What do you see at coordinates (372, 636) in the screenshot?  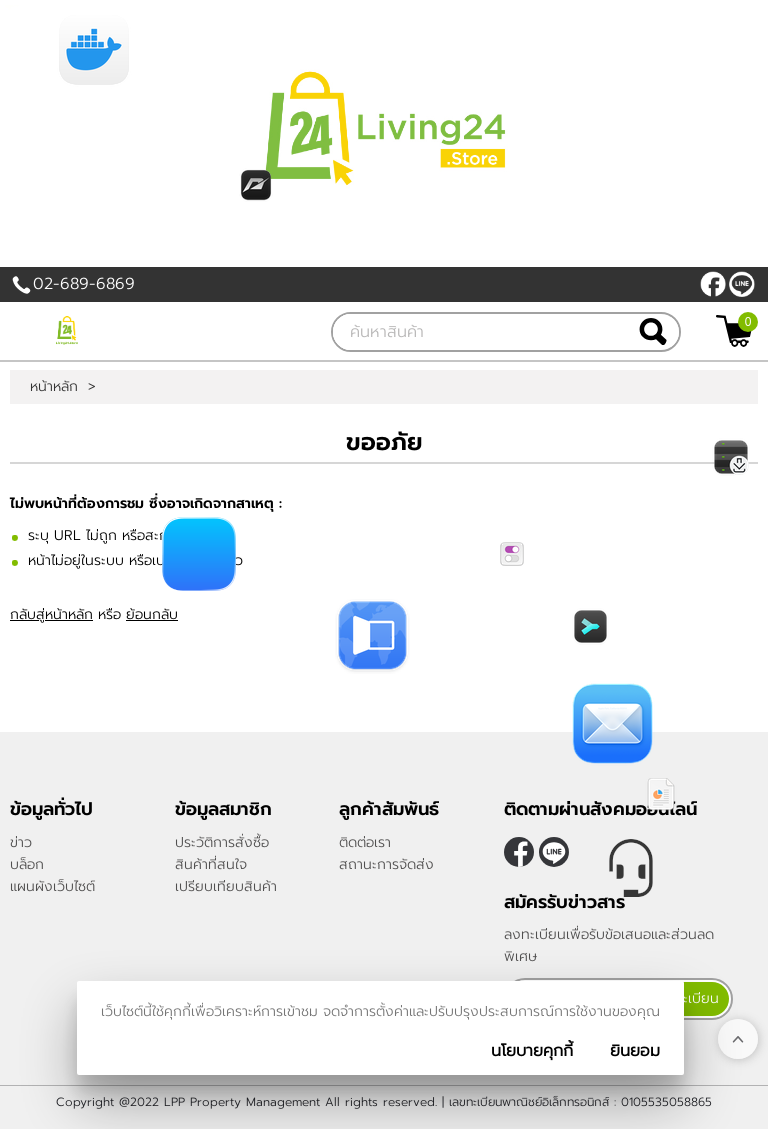 I see `configure network proxy settings` at bounding box center [372, 636].